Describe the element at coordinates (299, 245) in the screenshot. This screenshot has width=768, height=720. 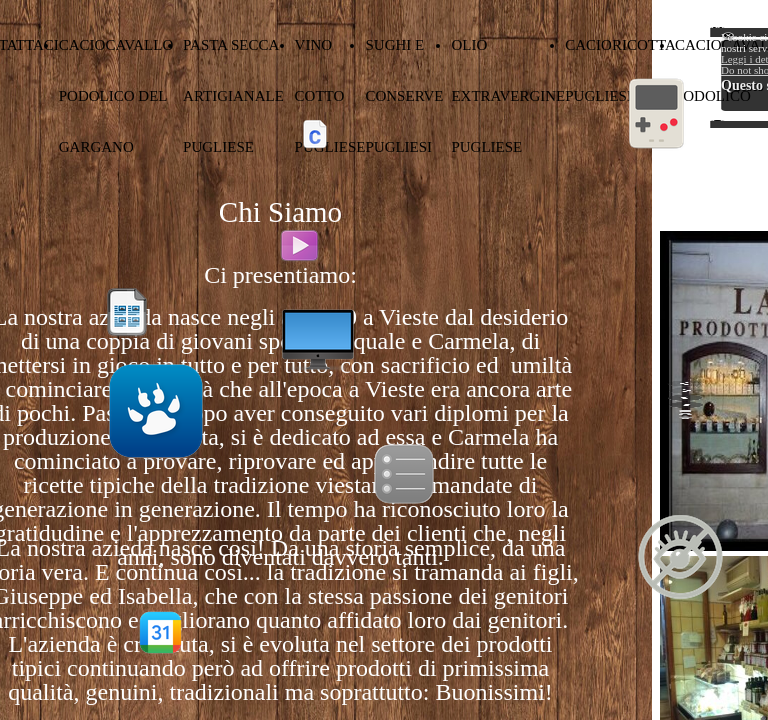
I see `open celluloid media player` at that location.